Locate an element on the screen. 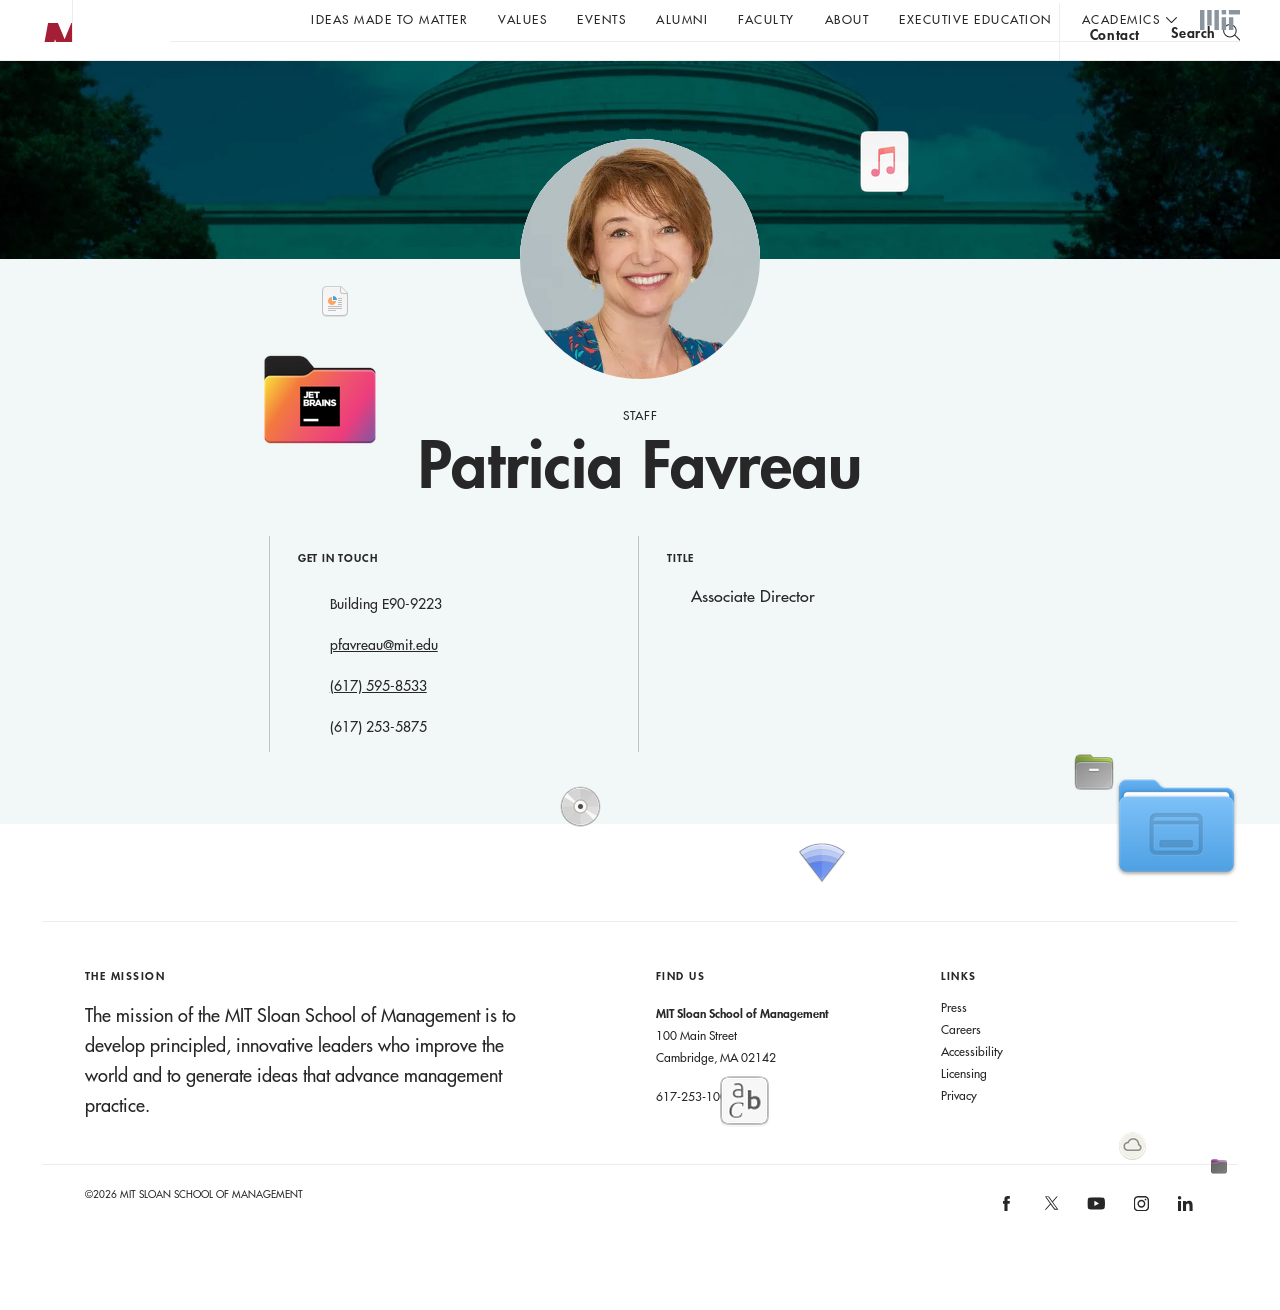  open a folder or directory is located at coordinates (1219, 1166).